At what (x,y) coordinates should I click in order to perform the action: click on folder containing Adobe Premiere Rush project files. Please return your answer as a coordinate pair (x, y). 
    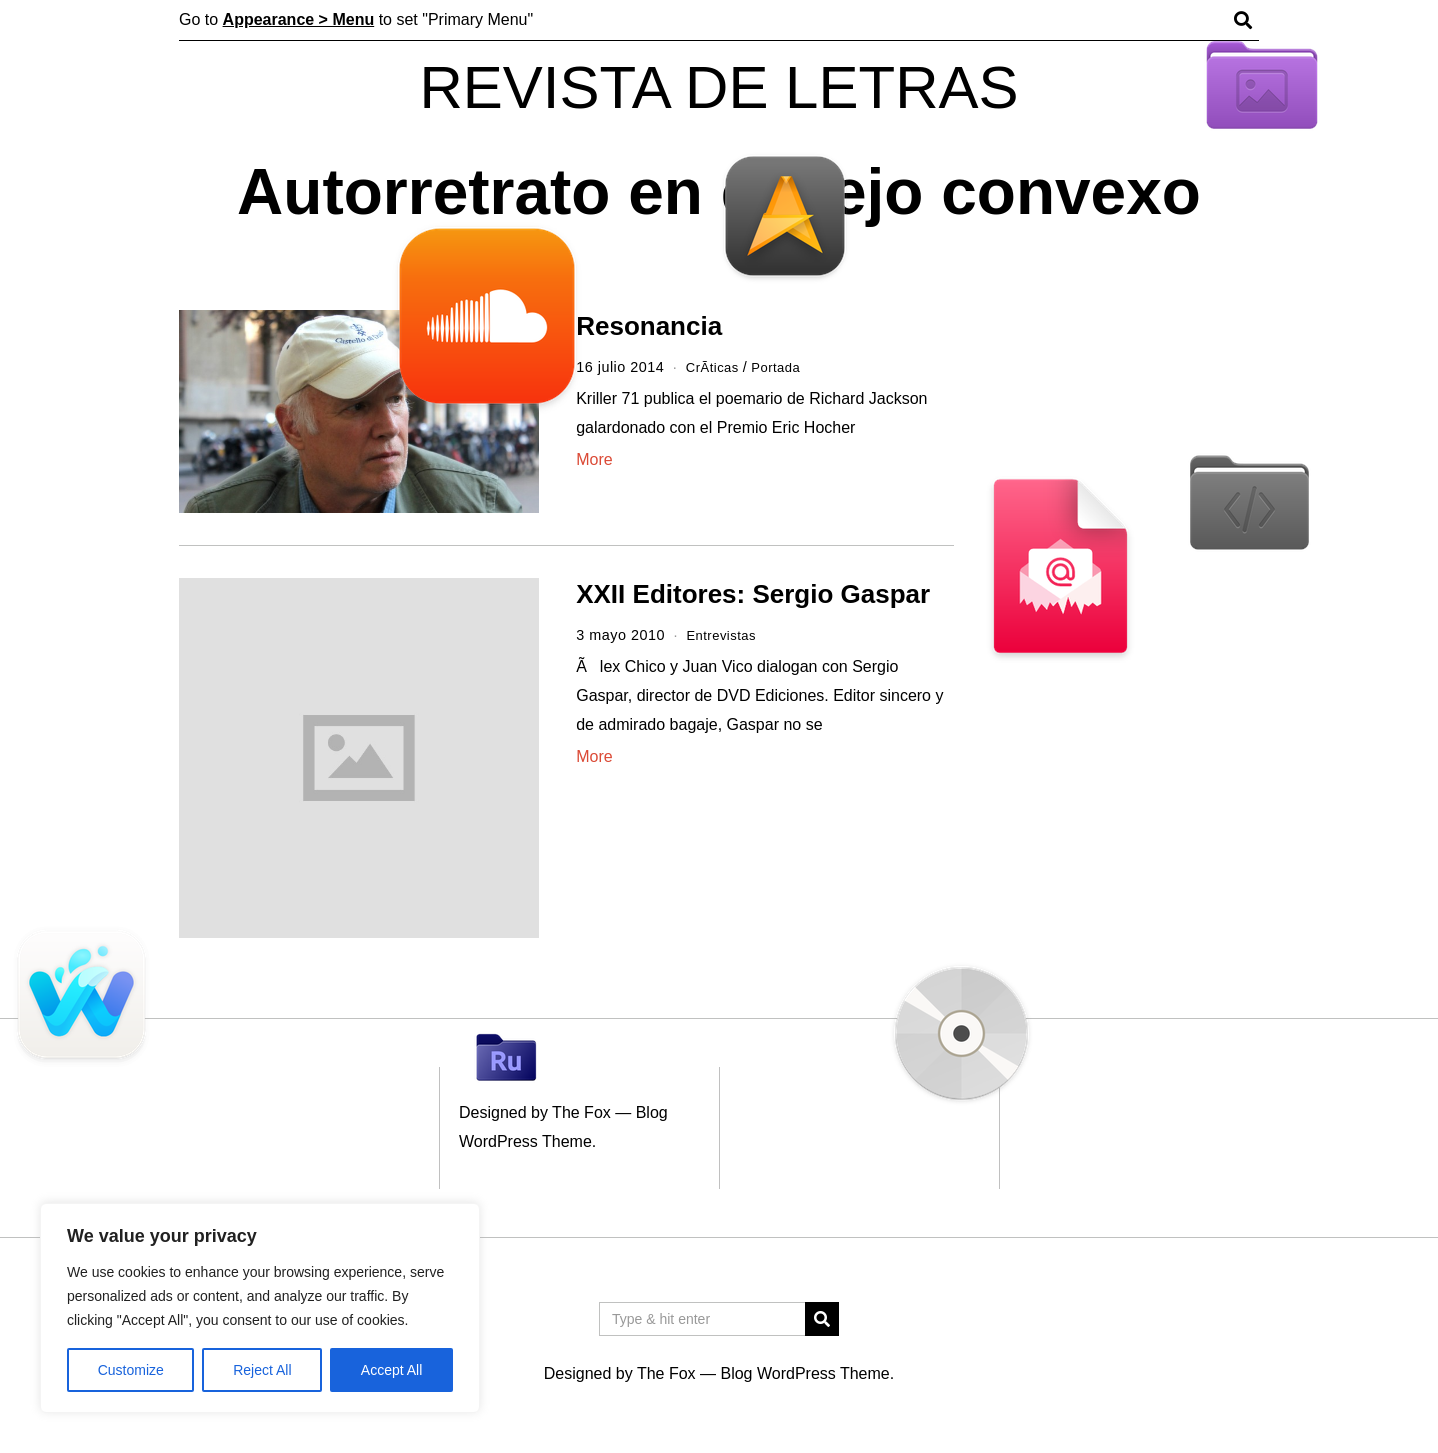
    Looking at the image, I should click on (506, 1059).